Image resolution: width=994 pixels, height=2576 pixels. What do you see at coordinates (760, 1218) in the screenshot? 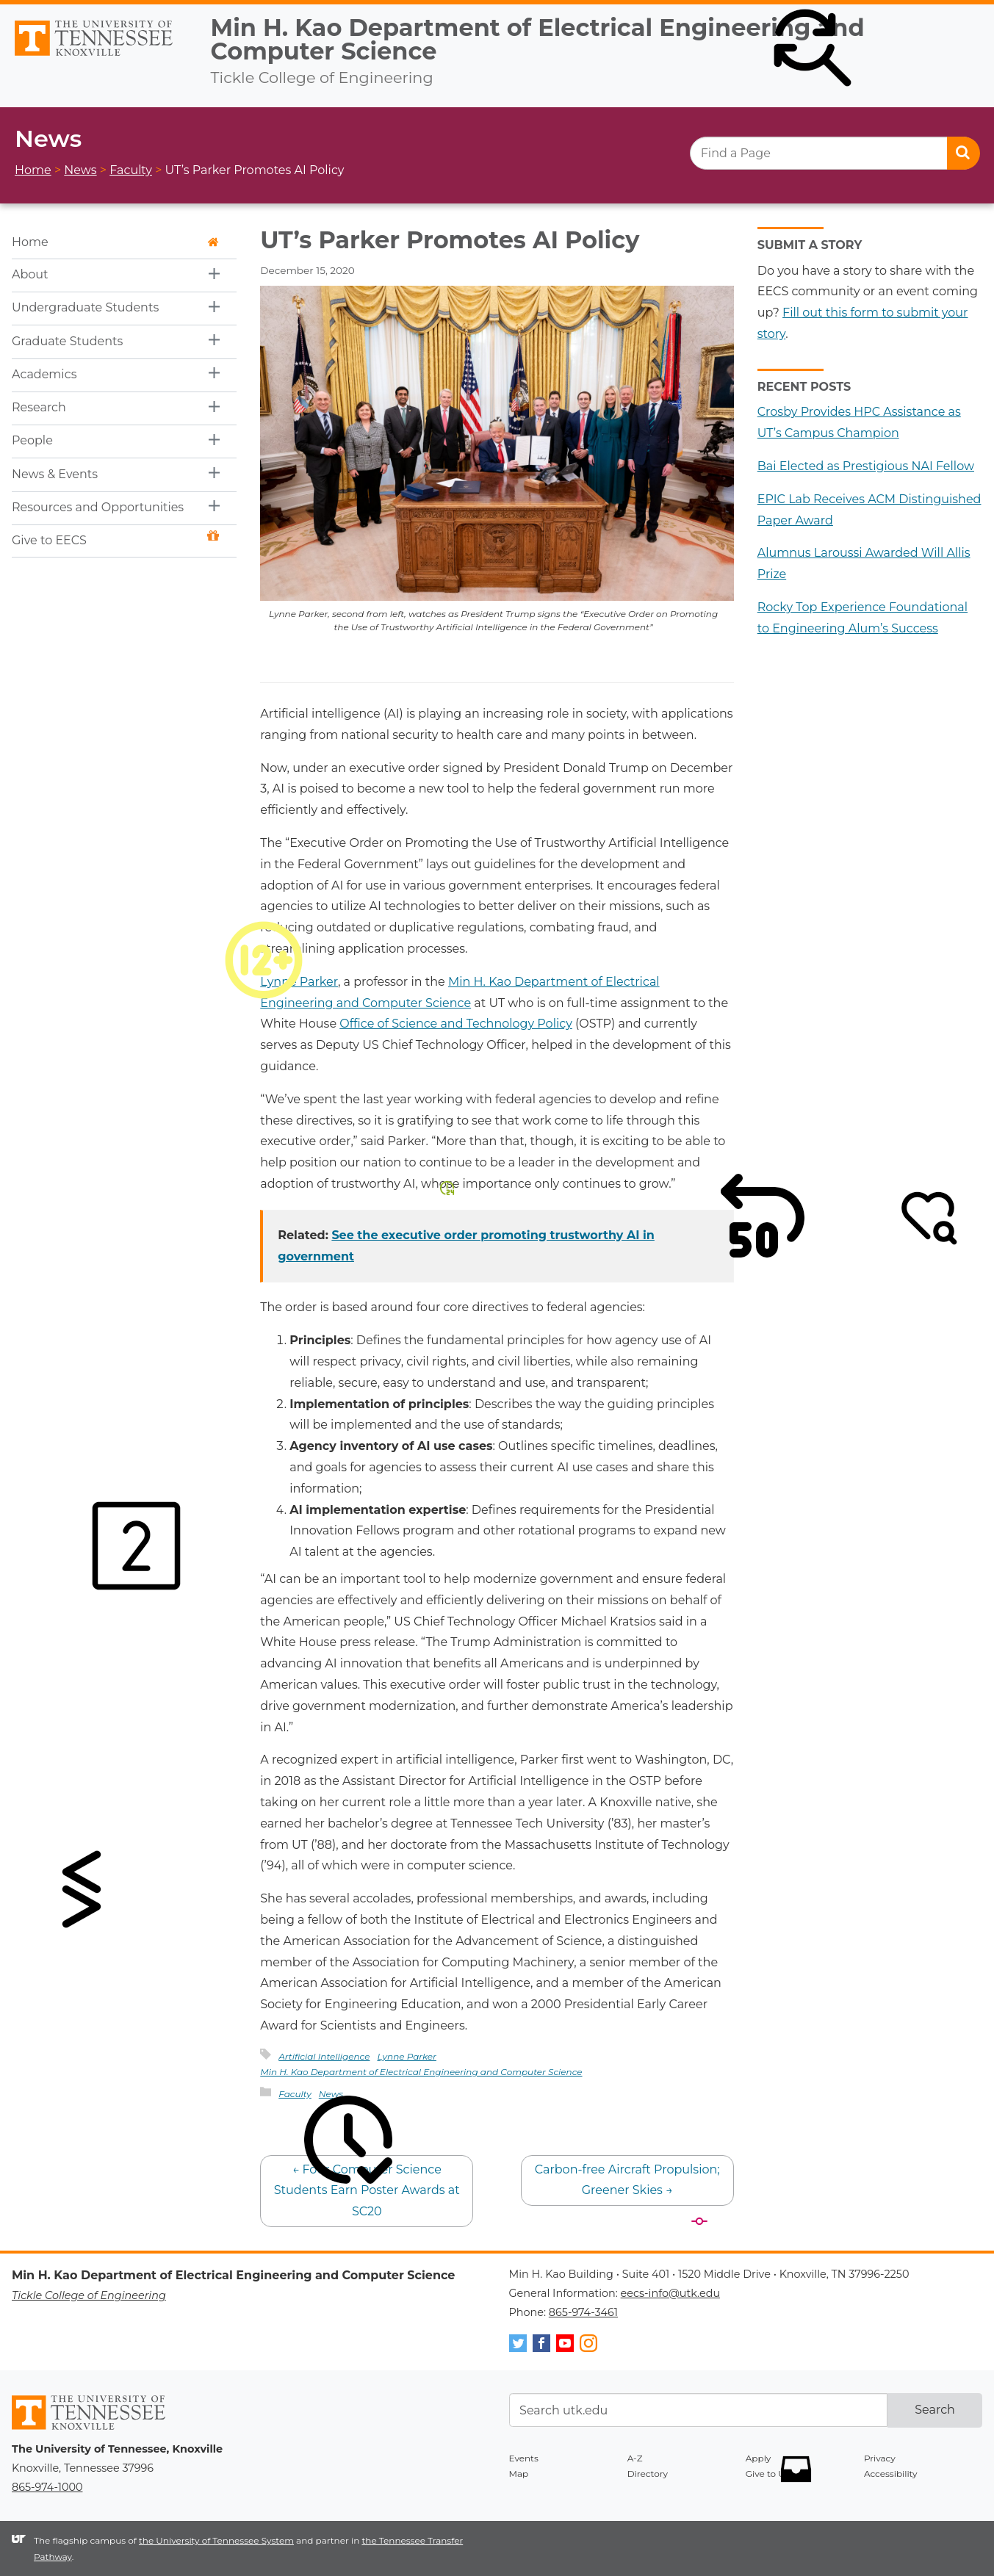
I see `rewind 50 seconds backward` at bounding box center [760, 1218].